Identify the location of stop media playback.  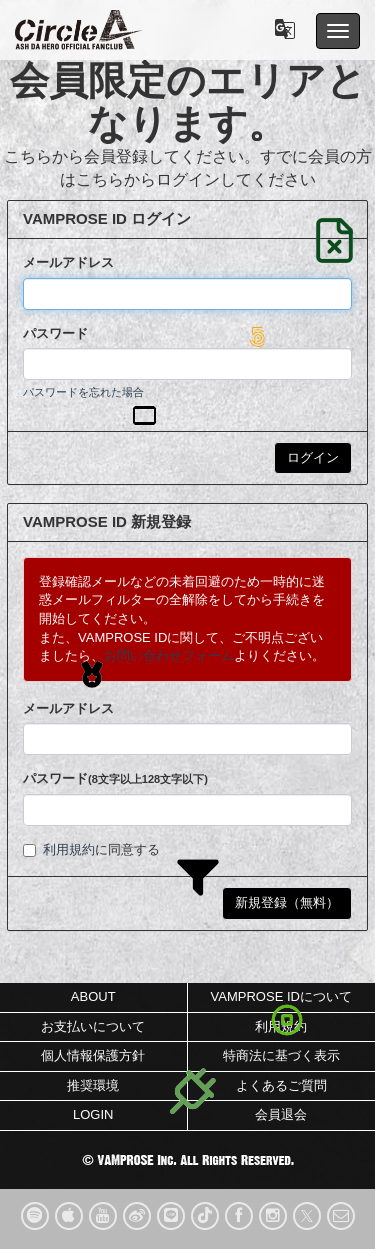
(287, 1020).